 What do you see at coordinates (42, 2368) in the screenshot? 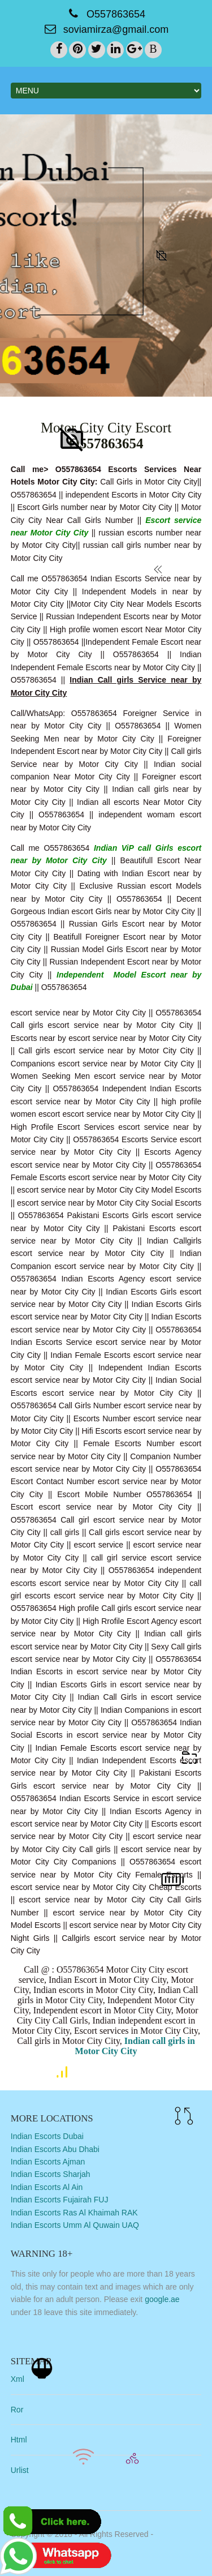
I see `browse asian or rice-based cuisine options` at bounding box center [42, 2368].